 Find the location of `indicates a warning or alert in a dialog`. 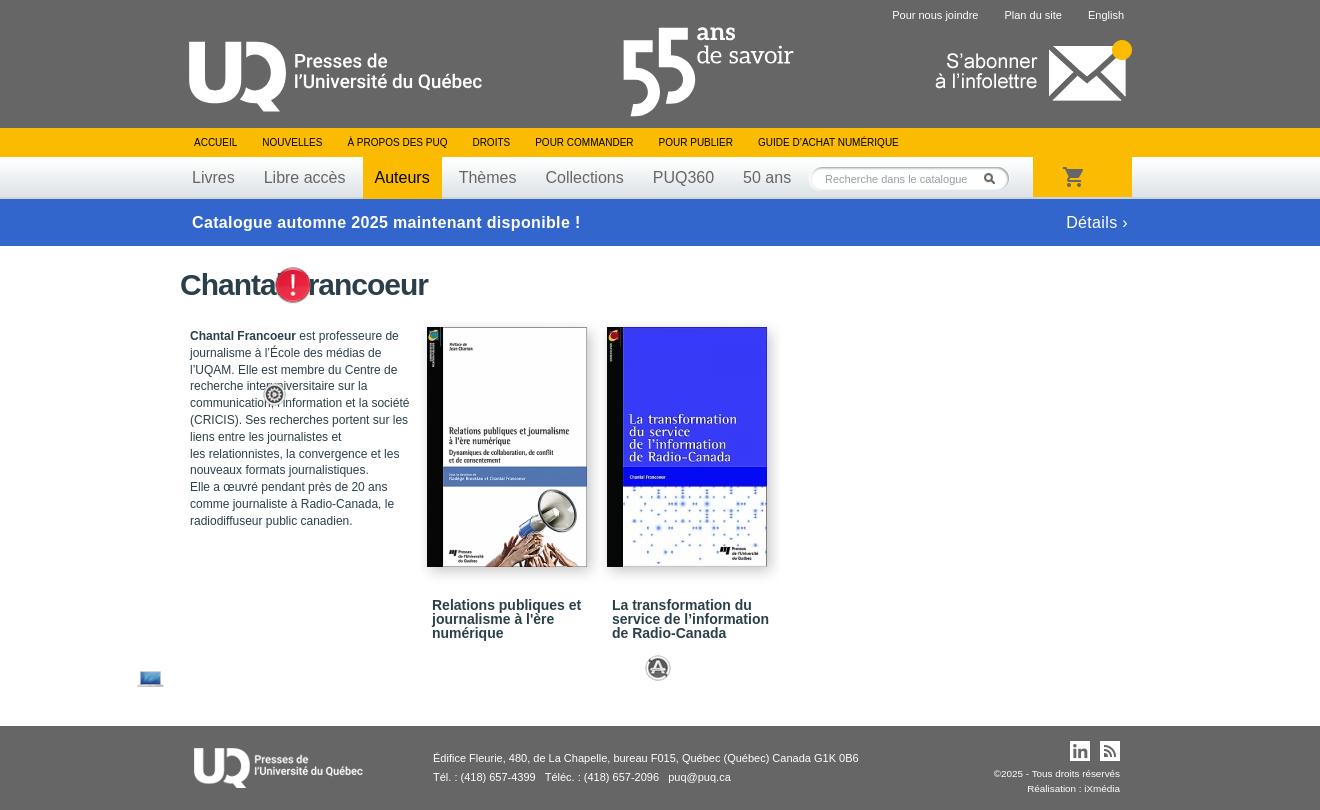

indicates a warning or alert in a dialog is located at coordinates (293, 285).